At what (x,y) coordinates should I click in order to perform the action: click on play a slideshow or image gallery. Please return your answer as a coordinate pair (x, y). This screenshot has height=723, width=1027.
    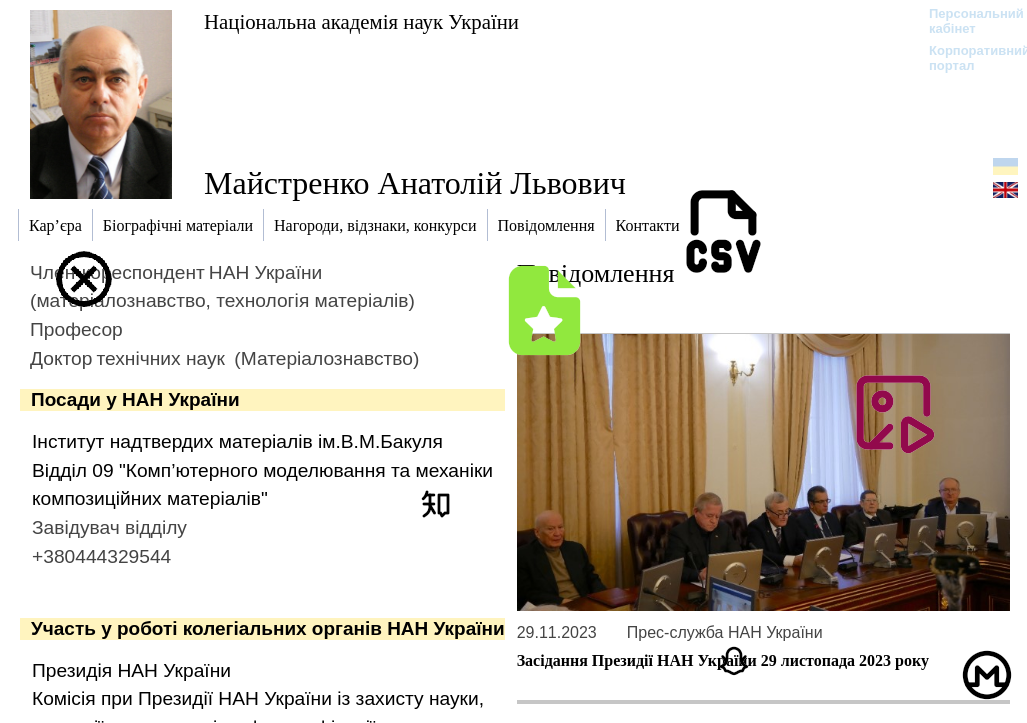
    Looking at the image, I should click on (893, 412).